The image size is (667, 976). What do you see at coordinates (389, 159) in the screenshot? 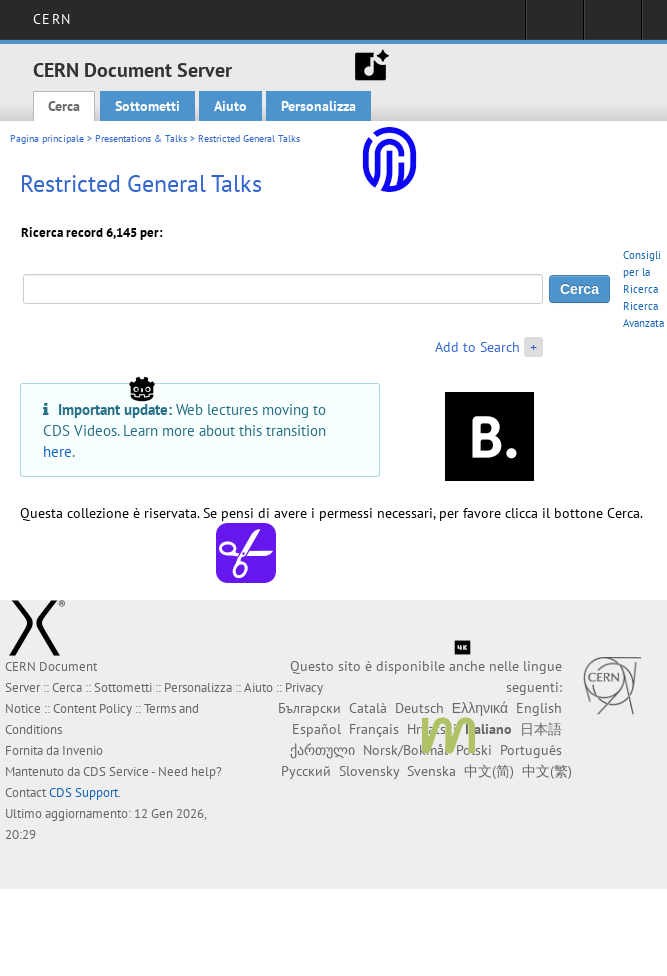
I see `enable fingerprint authentication` at bounding box center [389, 159].